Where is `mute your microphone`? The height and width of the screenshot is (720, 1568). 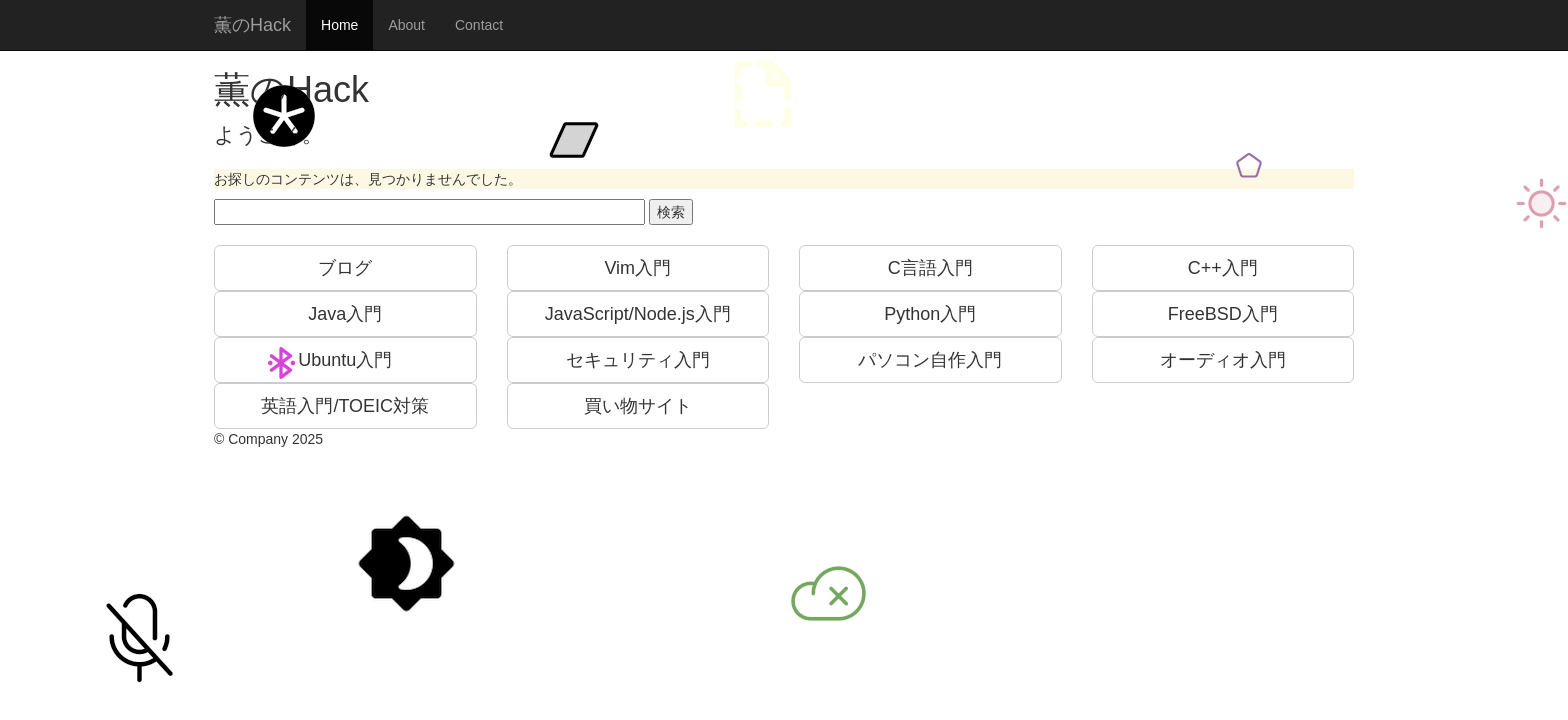
mute your microphone is located at coordinates (139, 636).